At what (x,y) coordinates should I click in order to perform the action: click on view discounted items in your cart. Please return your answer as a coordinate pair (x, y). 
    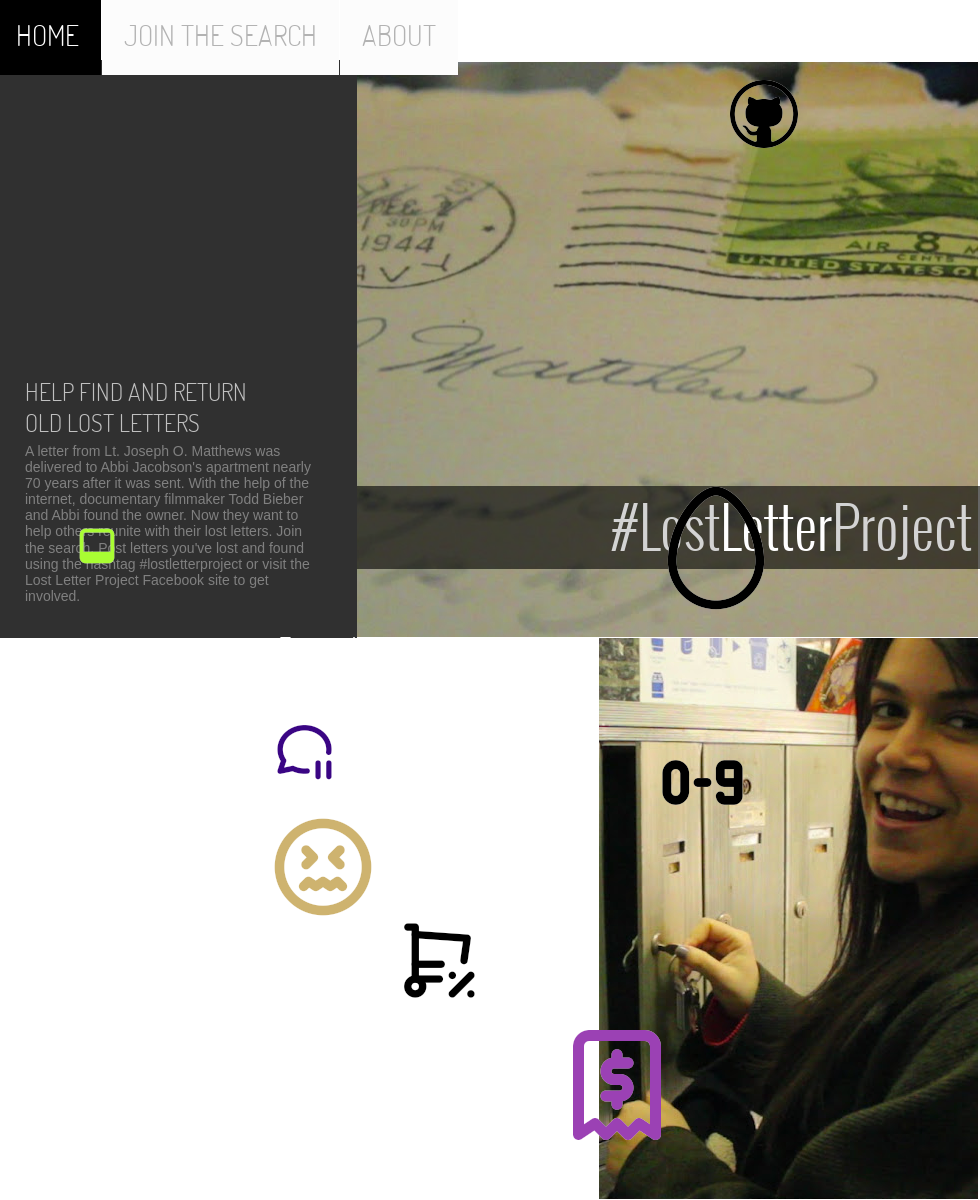
    Looking at the image, I should click on (437, 960).